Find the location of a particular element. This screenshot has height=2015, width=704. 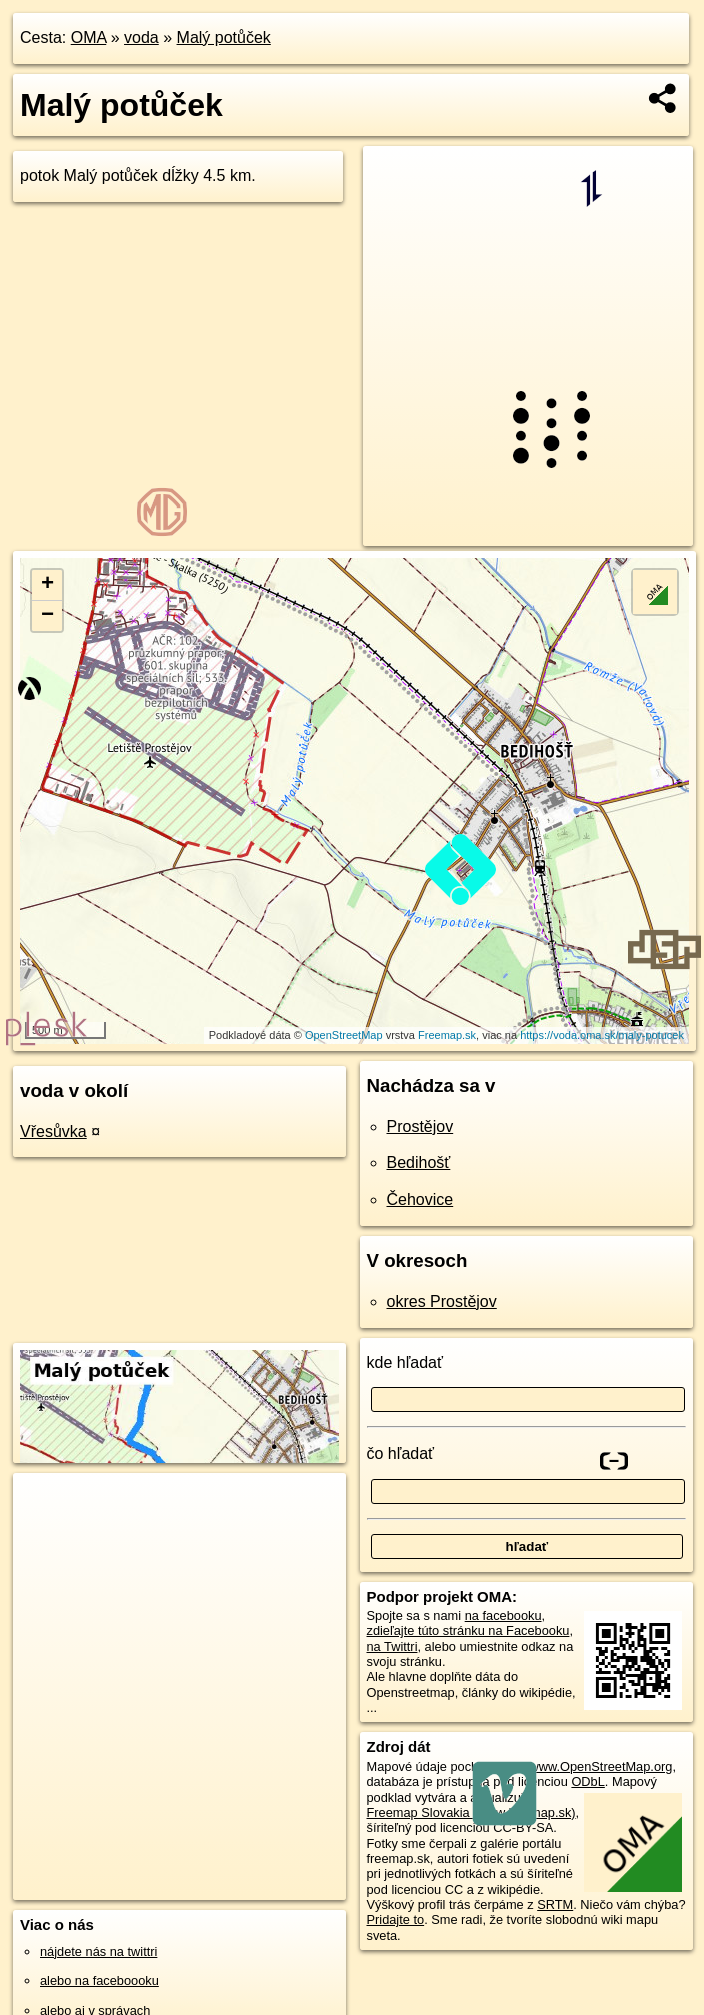

Alibaba Cloud service or product is located at coordinates (614, 1461).